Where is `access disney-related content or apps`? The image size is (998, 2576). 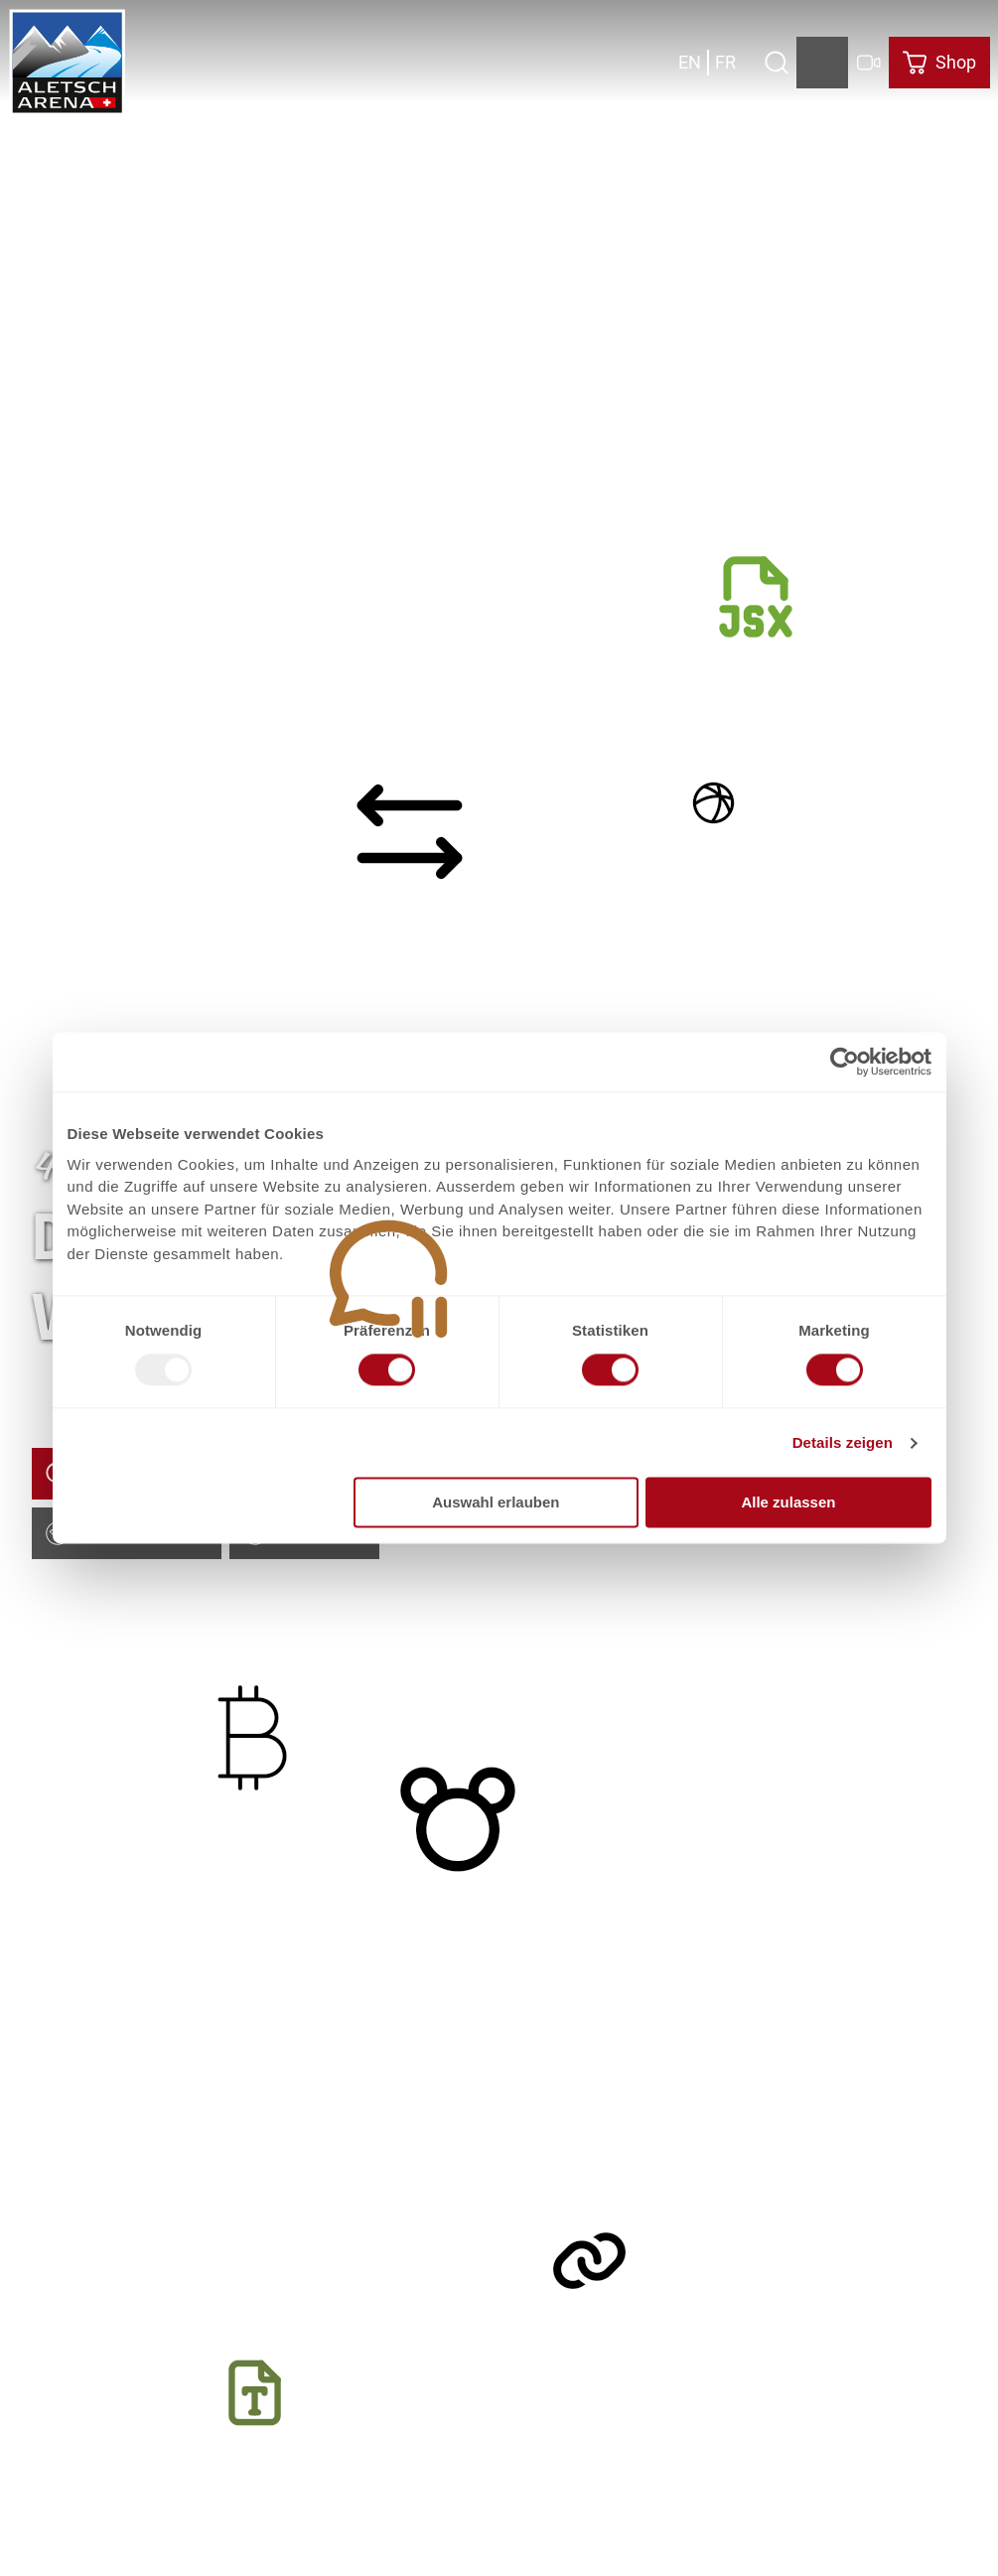 access disney-related content or apps is located at coordinates (458, 1819).